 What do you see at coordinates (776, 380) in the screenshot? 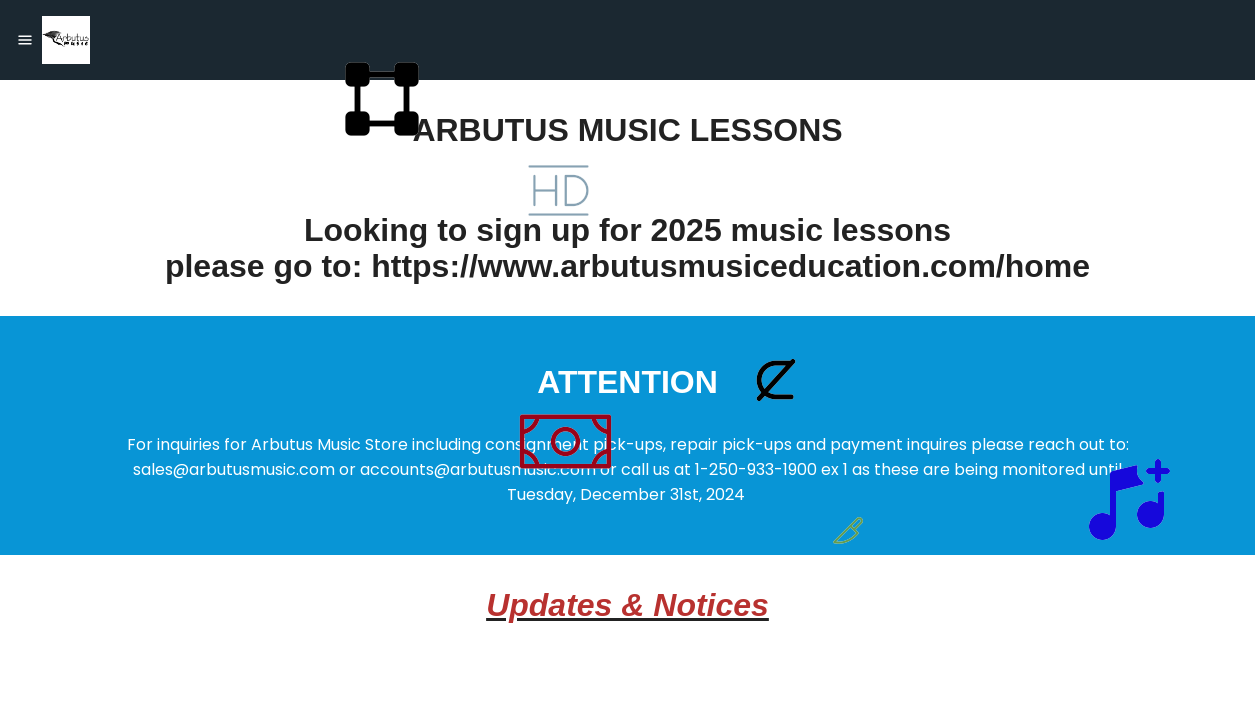
I see `indicates a set is not a subset of another in mathematical notation` at bounding box center [776, 380].